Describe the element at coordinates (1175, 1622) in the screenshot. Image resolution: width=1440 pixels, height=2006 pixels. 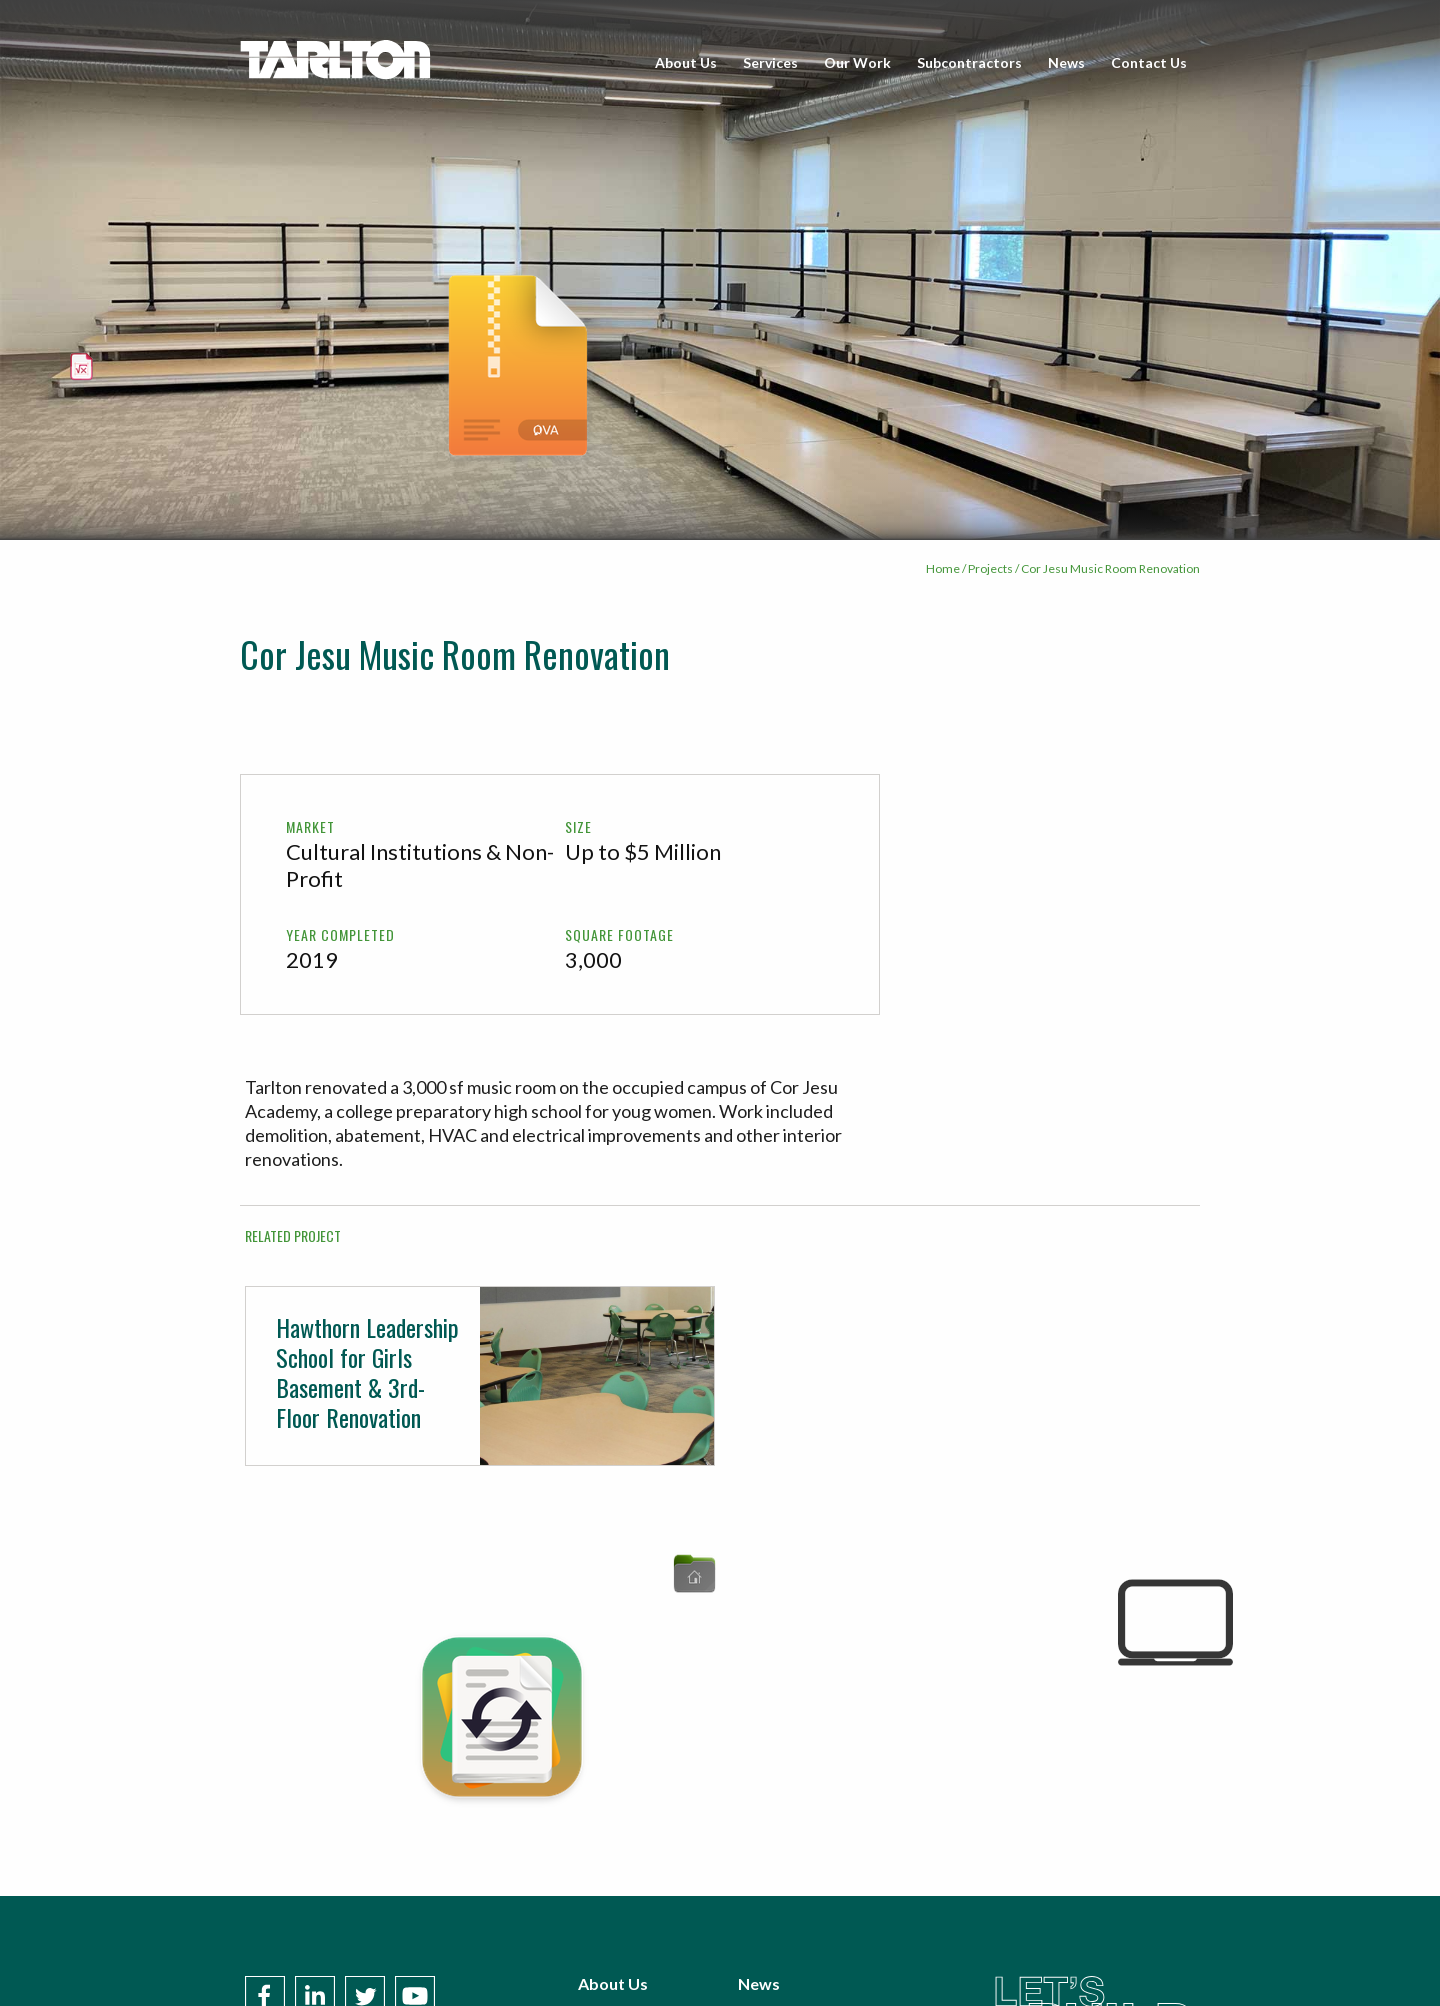
I see `indicates laptop or portable computer device` at that location.